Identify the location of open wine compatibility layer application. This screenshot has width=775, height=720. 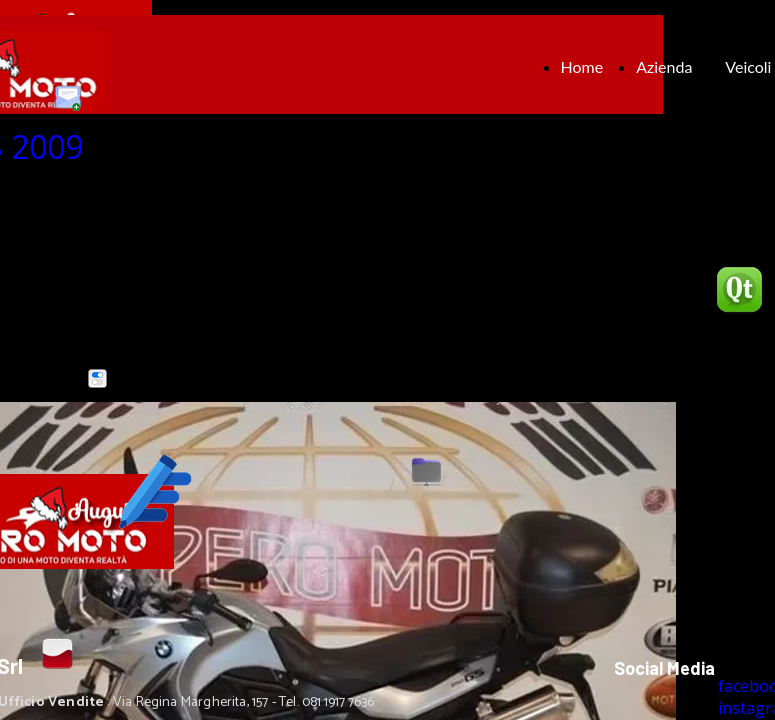
(57, 653).